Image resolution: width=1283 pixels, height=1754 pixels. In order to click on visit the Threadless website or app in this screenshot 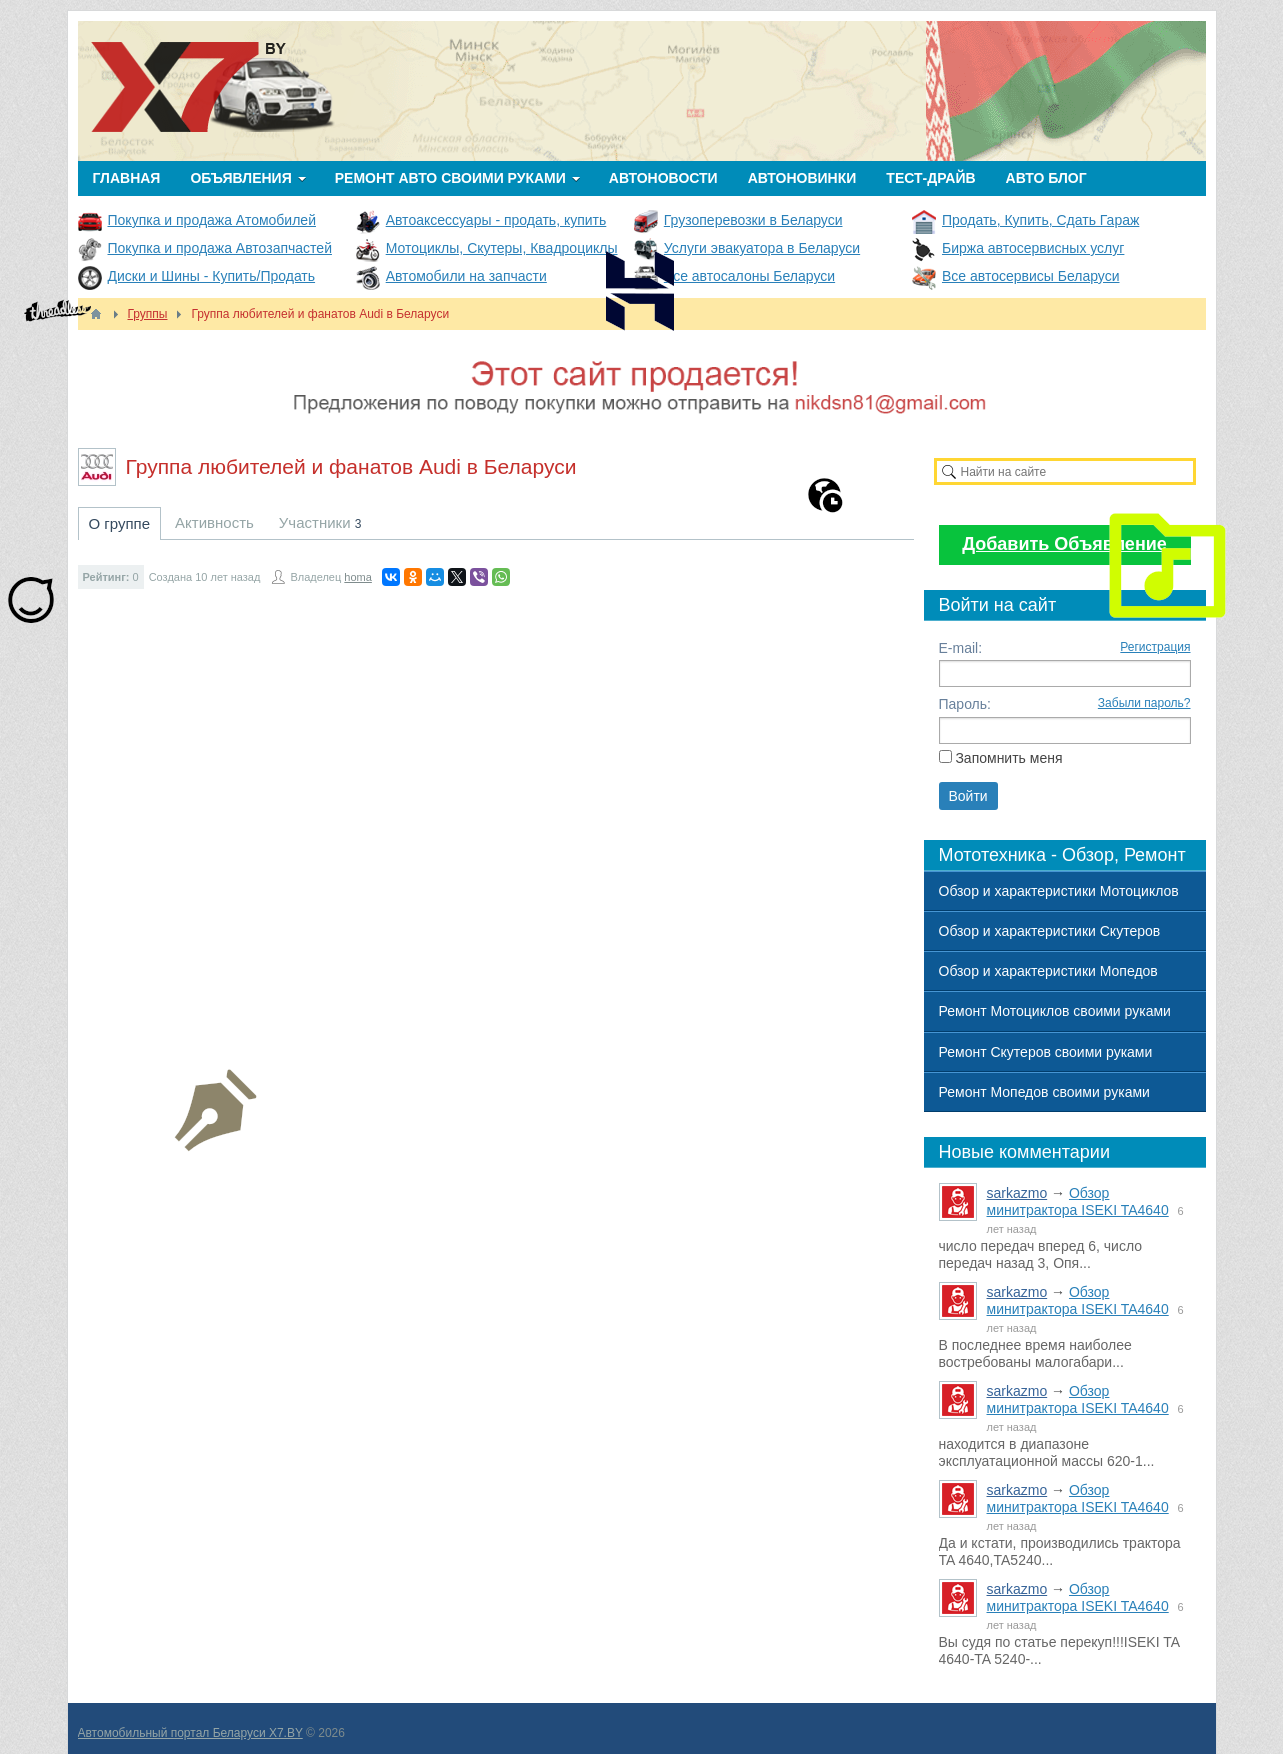, I will do `click(57, 310)`.